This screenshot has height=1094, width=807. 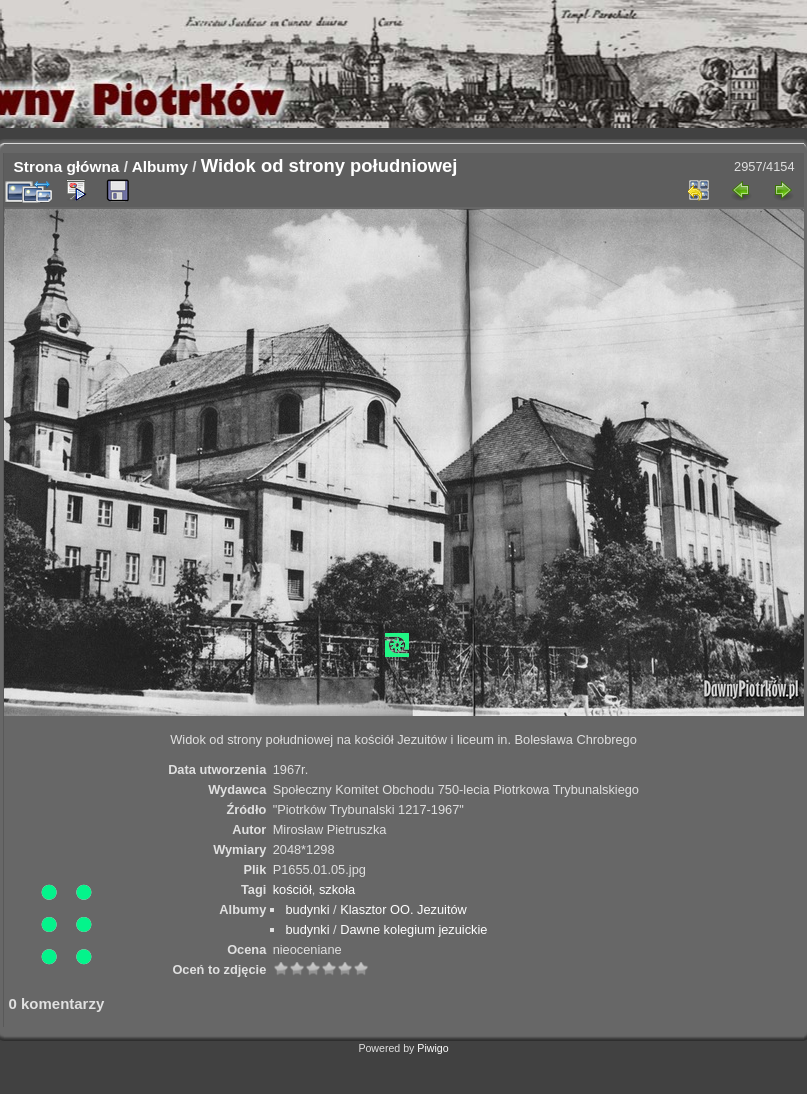 What do you see at coordinates (66, 924) in the screenshot?
I see `drag to reorder this item` at bounding box center [66, 924].